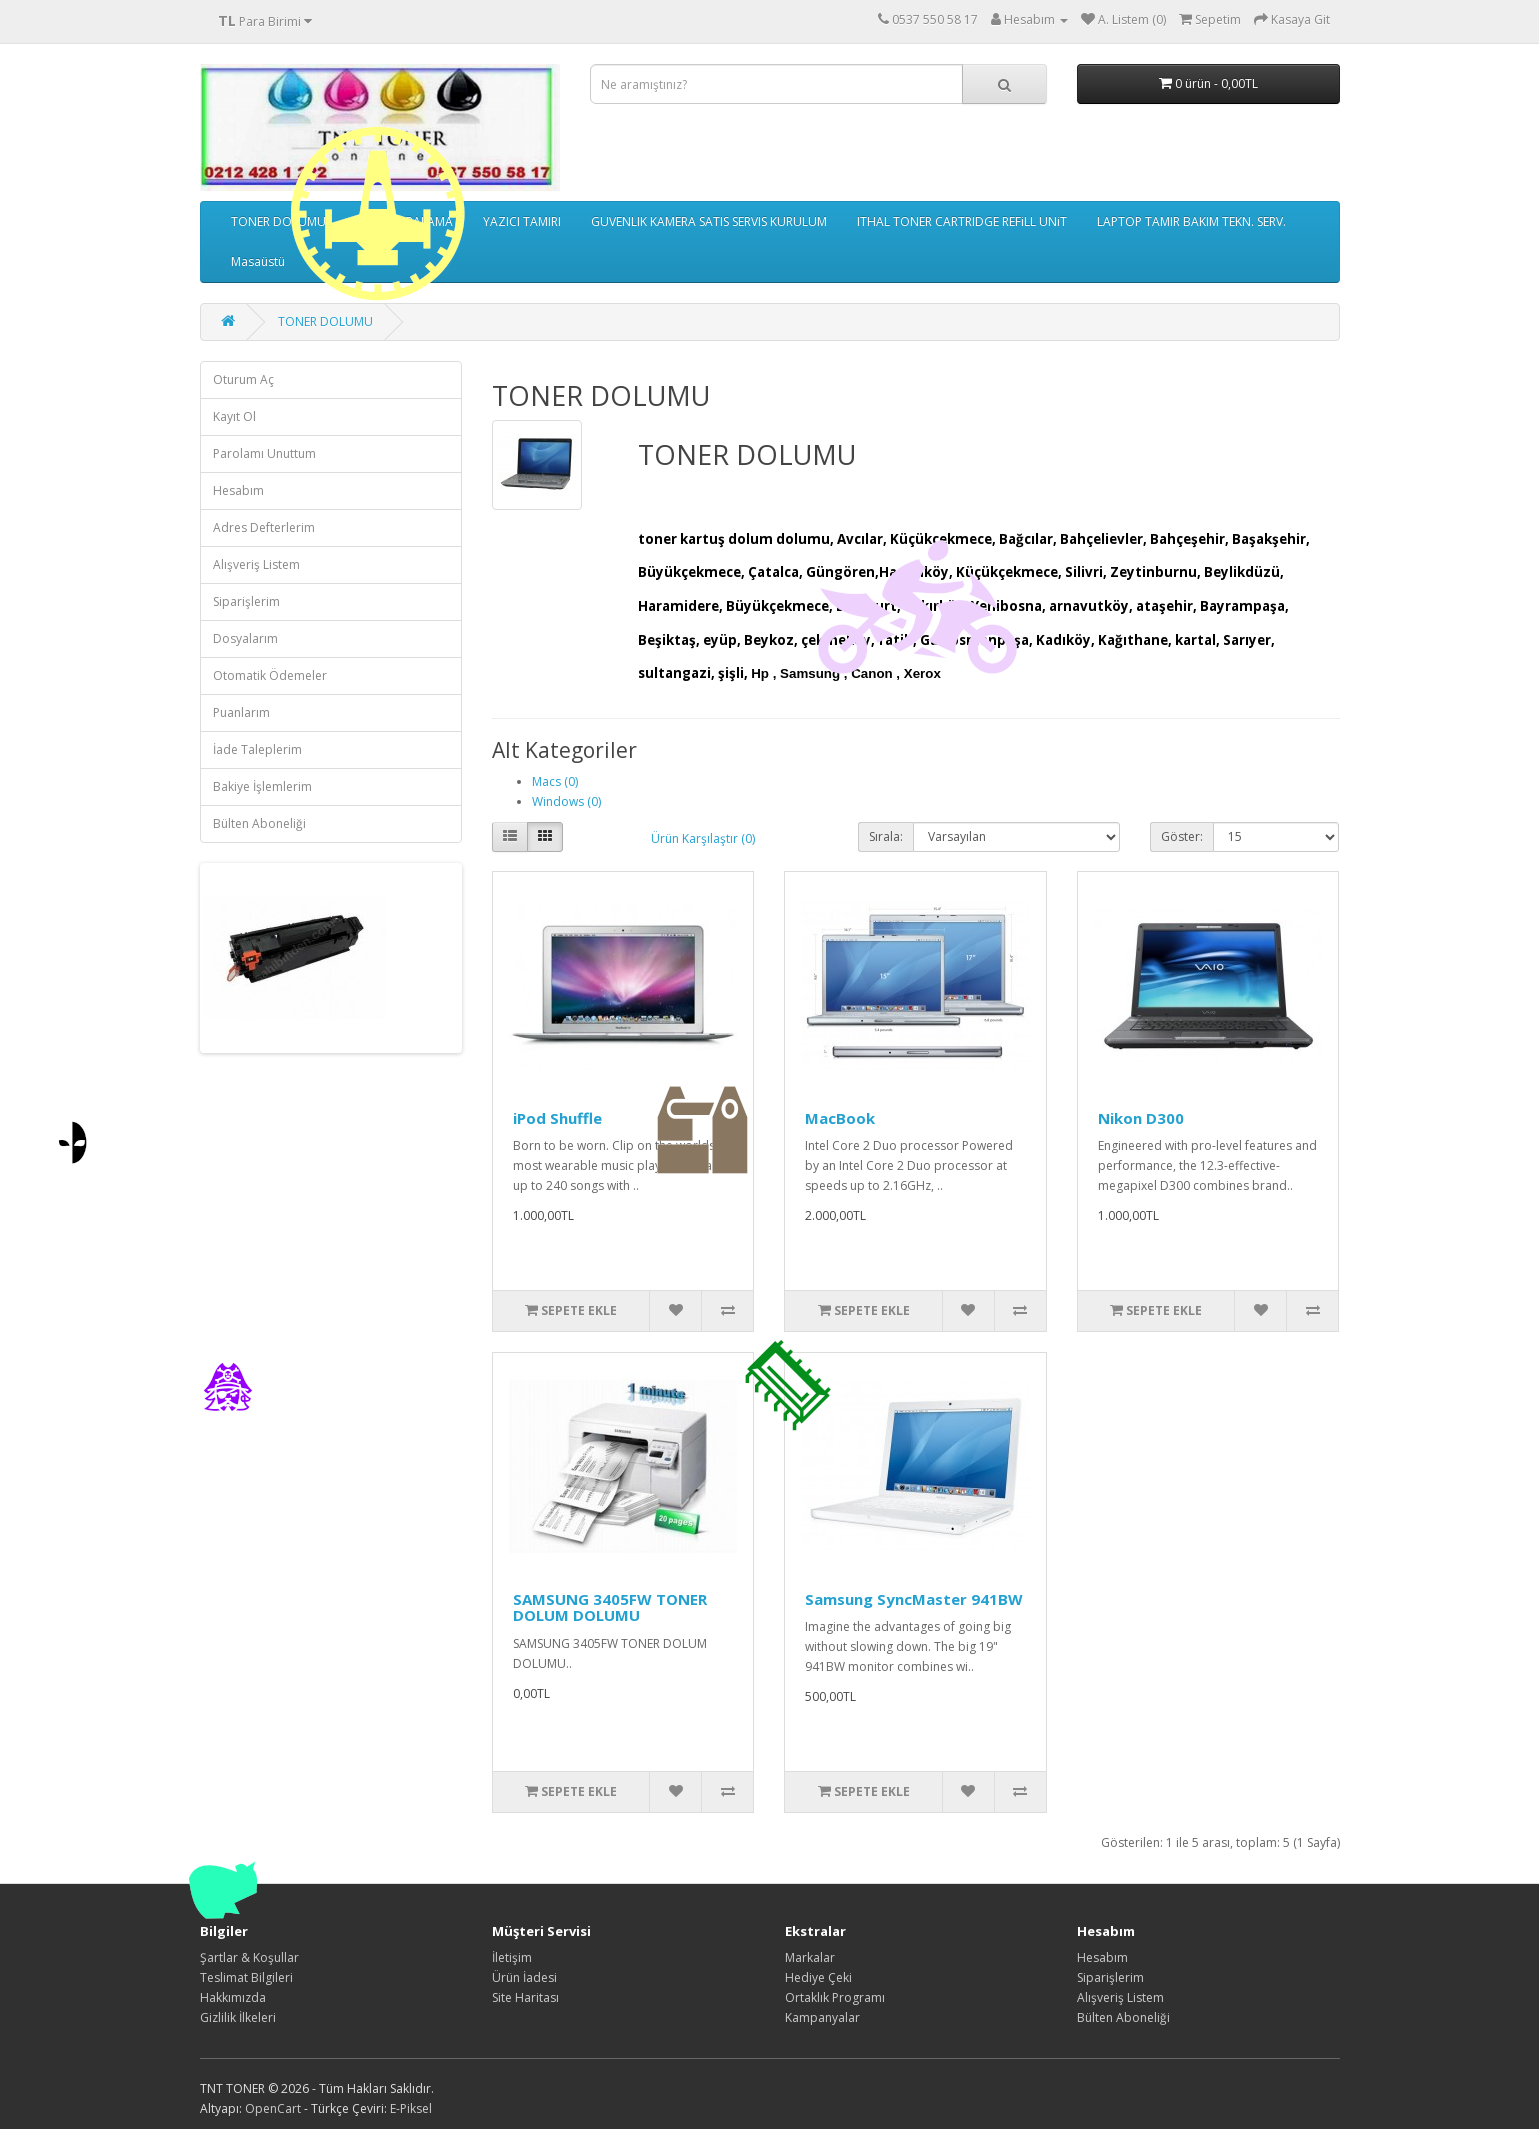 The height and width of the screenshot is (2129, 1539). Describe the element at coordinates (913, 600) in the screenshot. I see `select motorcycle or racing bike vehicle` at that location.